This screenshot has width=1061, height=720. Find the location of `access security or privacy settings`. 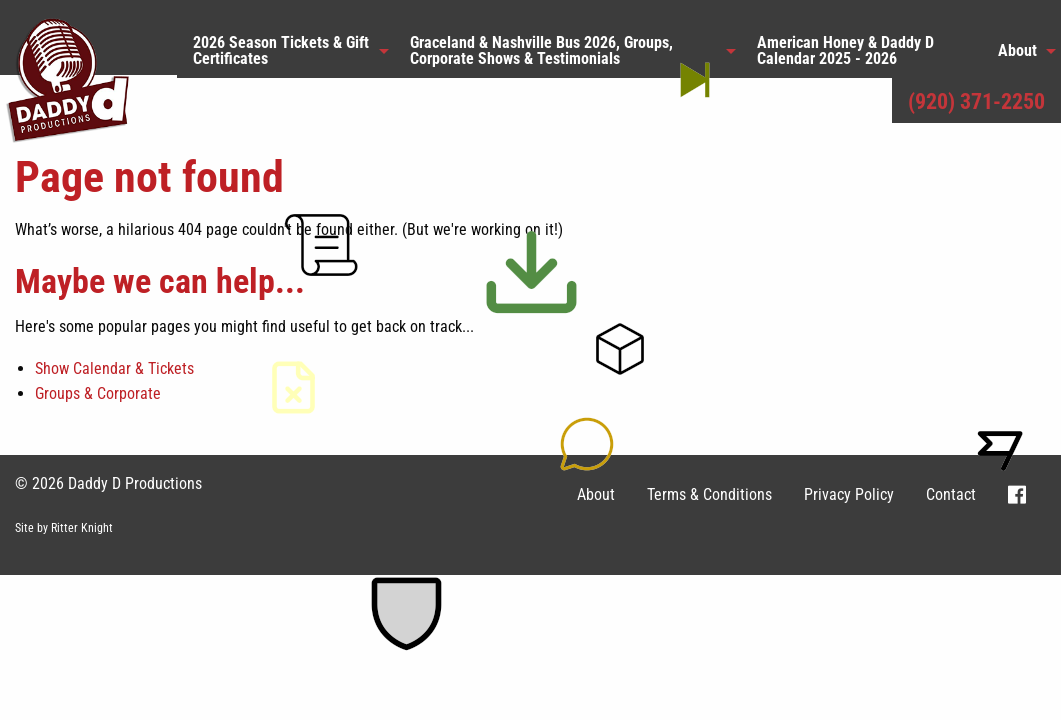

access security or privacy settings is located at coordinates (406, 609).